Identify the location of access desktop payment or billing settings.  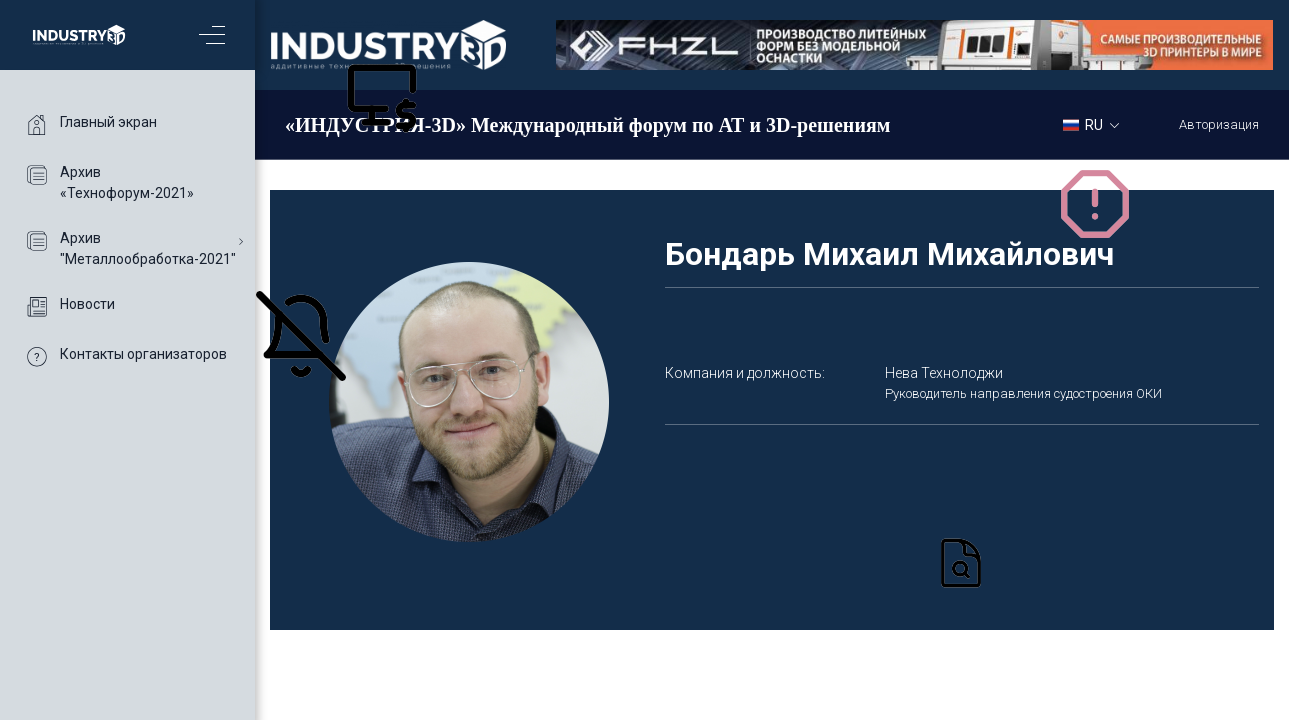
(382, 95).